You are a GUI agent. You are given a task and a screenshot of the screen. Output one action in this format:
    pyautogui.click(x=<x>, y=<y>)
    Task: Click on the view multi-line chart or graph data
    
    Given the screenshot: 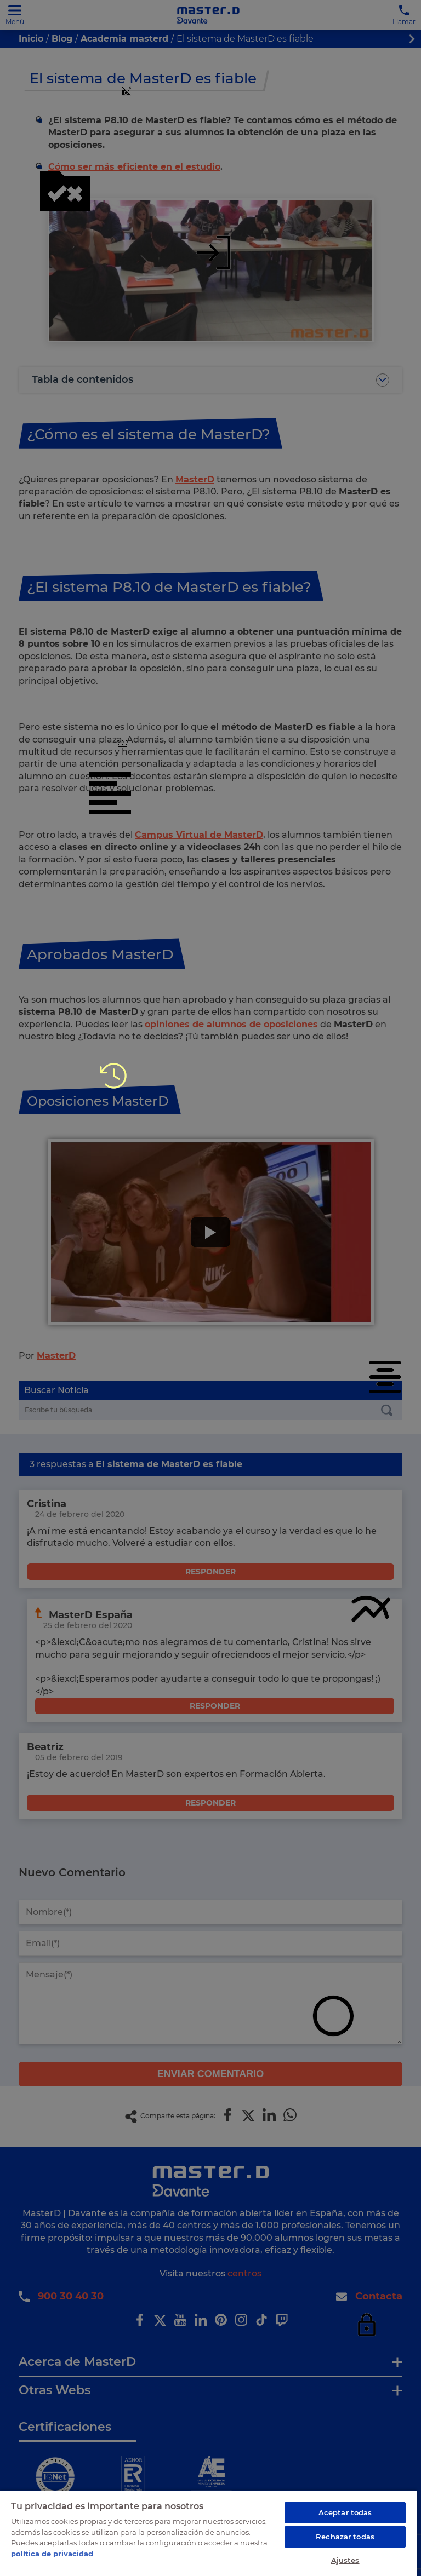 What is the action you would take?
    pyautogui.click(x=371, y=1609)
    